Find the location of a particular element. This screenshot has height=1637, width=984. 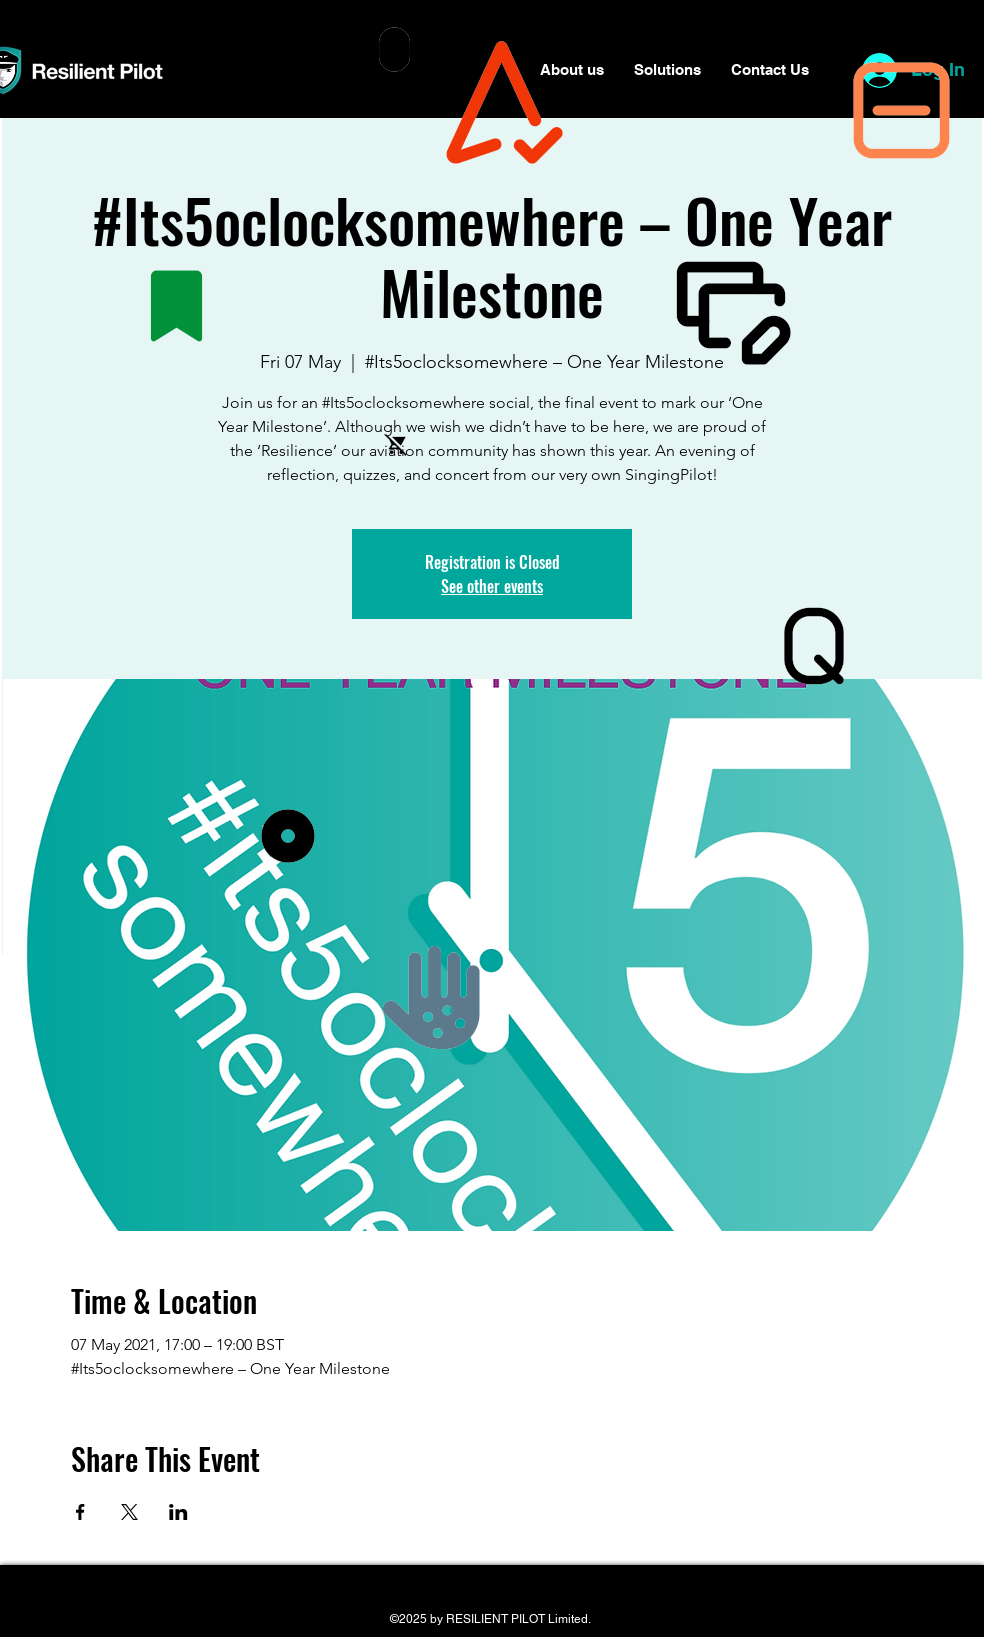

edit payment or cash transaction details is located at coordinates (731, 305).